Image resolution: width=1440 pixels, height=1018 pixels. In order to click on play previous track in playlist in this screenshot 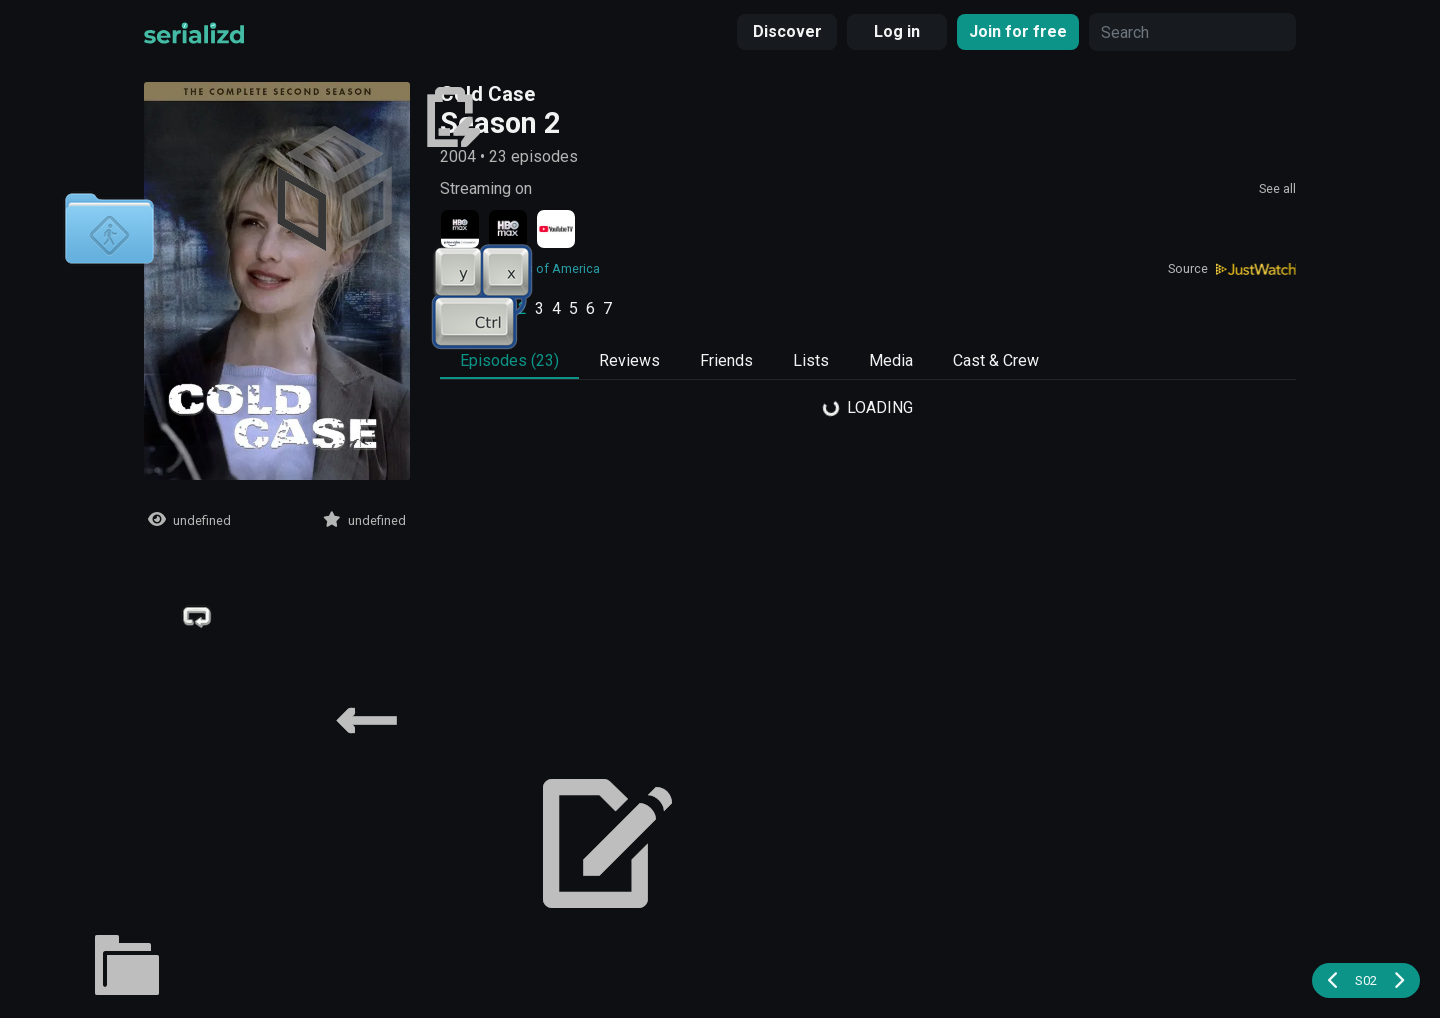, I will do `click(367, 720)`.